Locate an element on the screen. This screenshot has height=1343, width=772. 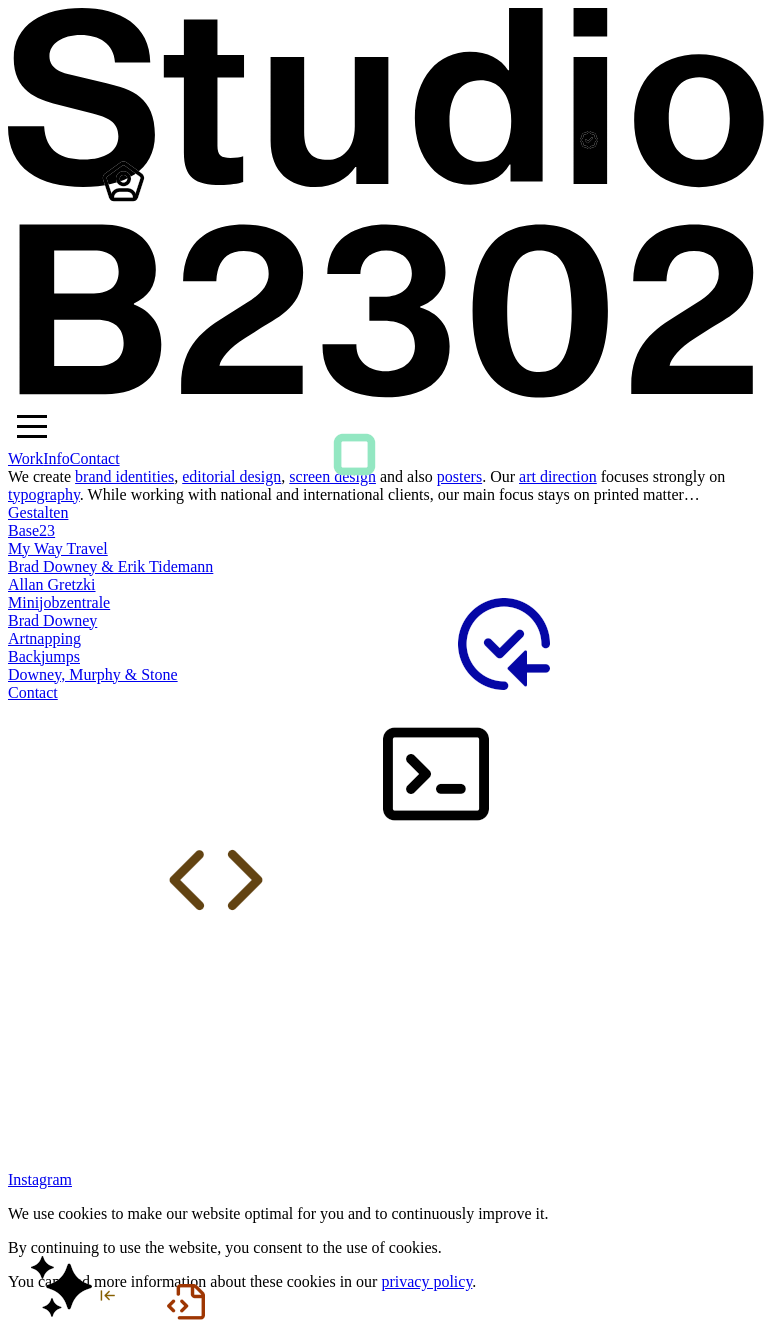
open the command line terminal is located at coordinates (436, 774).